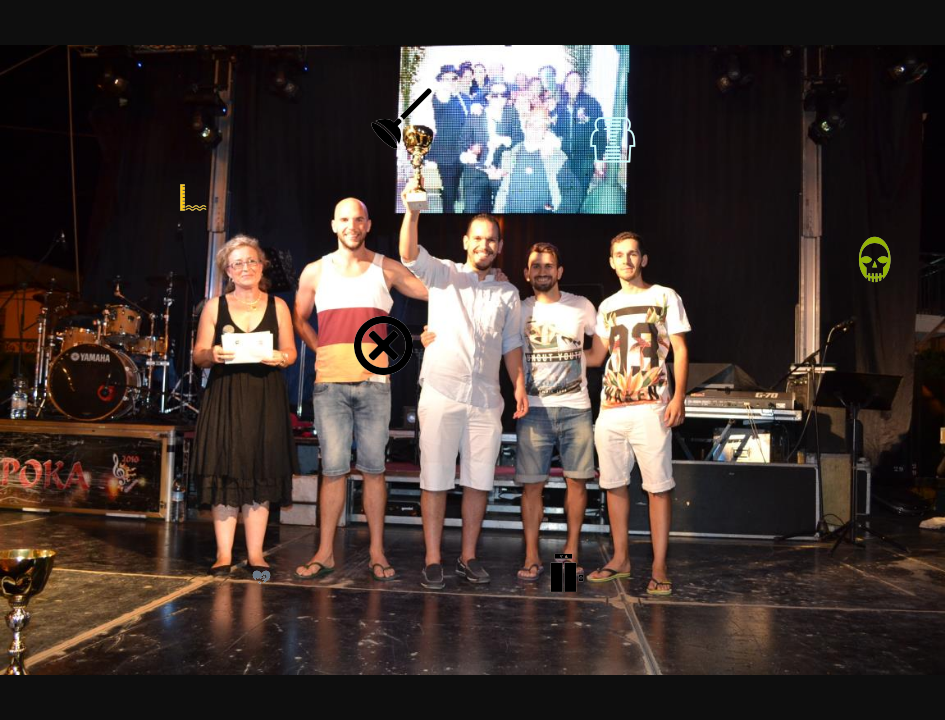  Describe the element at coordinates (261, 578) in the screenshot. I see `explore hidden romance or secret admirer features` at that location.